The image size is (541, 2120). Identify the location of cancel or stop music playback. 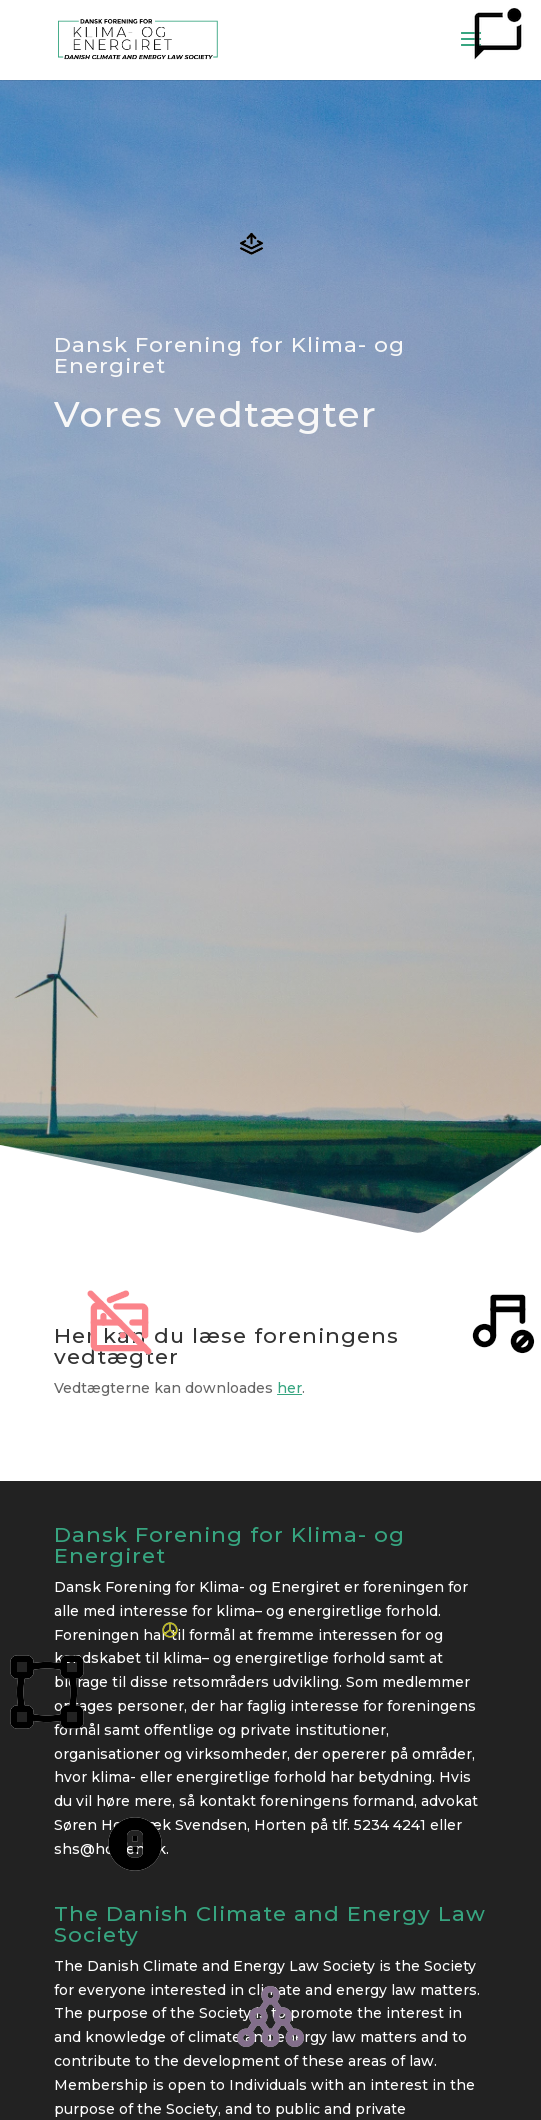
(502, 1321).